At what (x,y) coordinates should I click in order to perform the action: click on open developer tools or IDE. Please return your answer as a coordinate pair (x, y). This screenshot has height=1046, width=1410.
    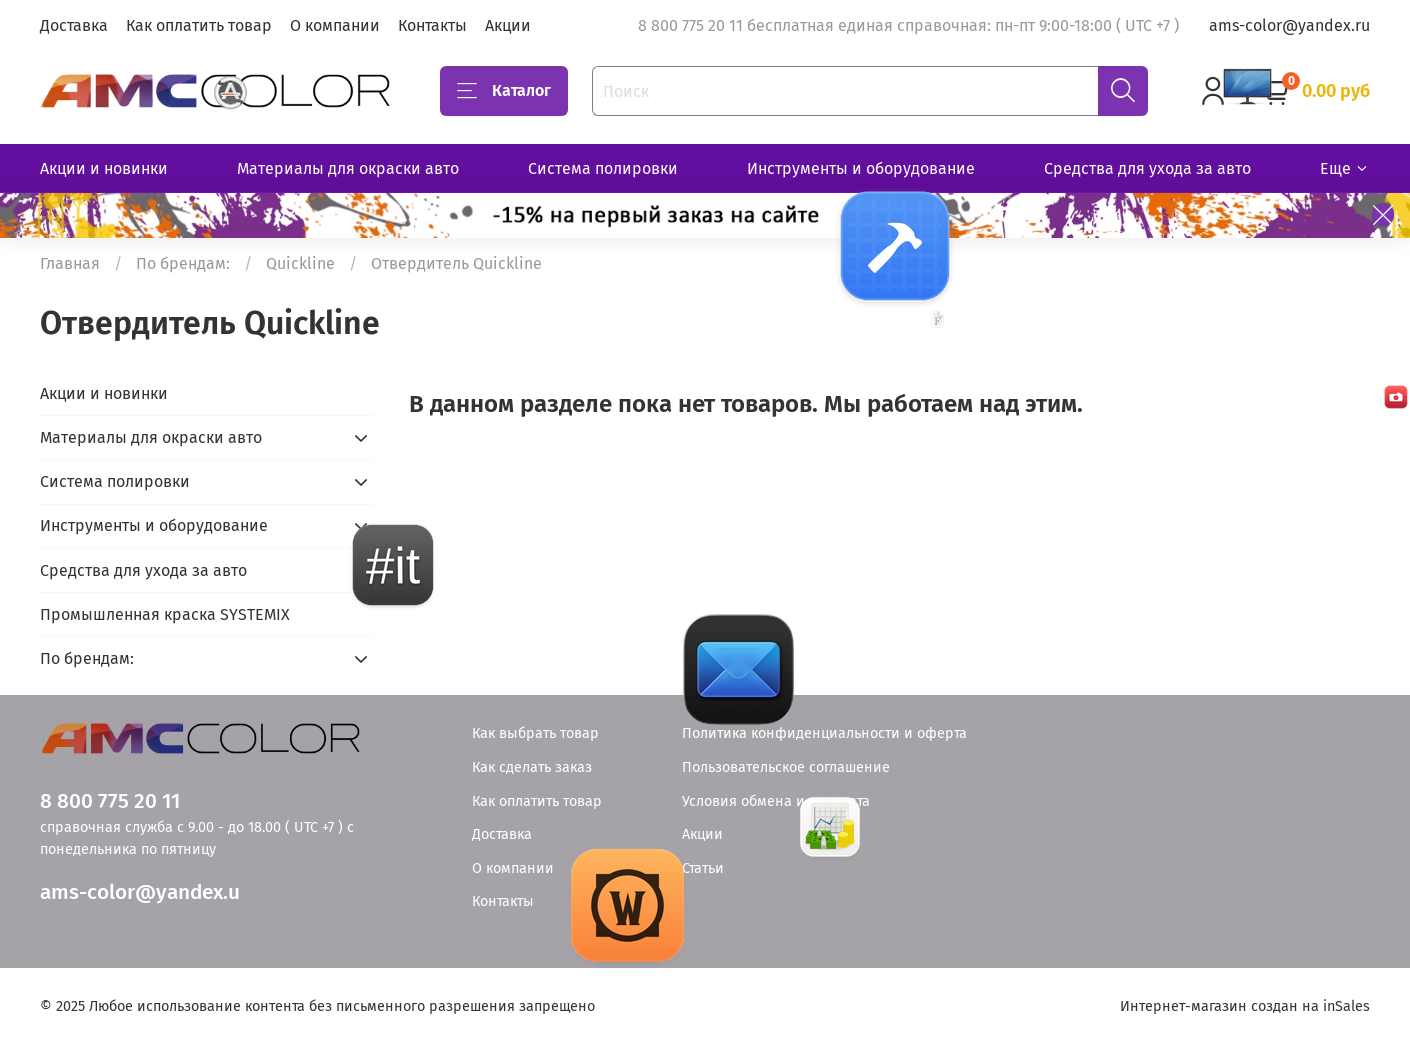
    Looking at the image, I should click on (895, 246).